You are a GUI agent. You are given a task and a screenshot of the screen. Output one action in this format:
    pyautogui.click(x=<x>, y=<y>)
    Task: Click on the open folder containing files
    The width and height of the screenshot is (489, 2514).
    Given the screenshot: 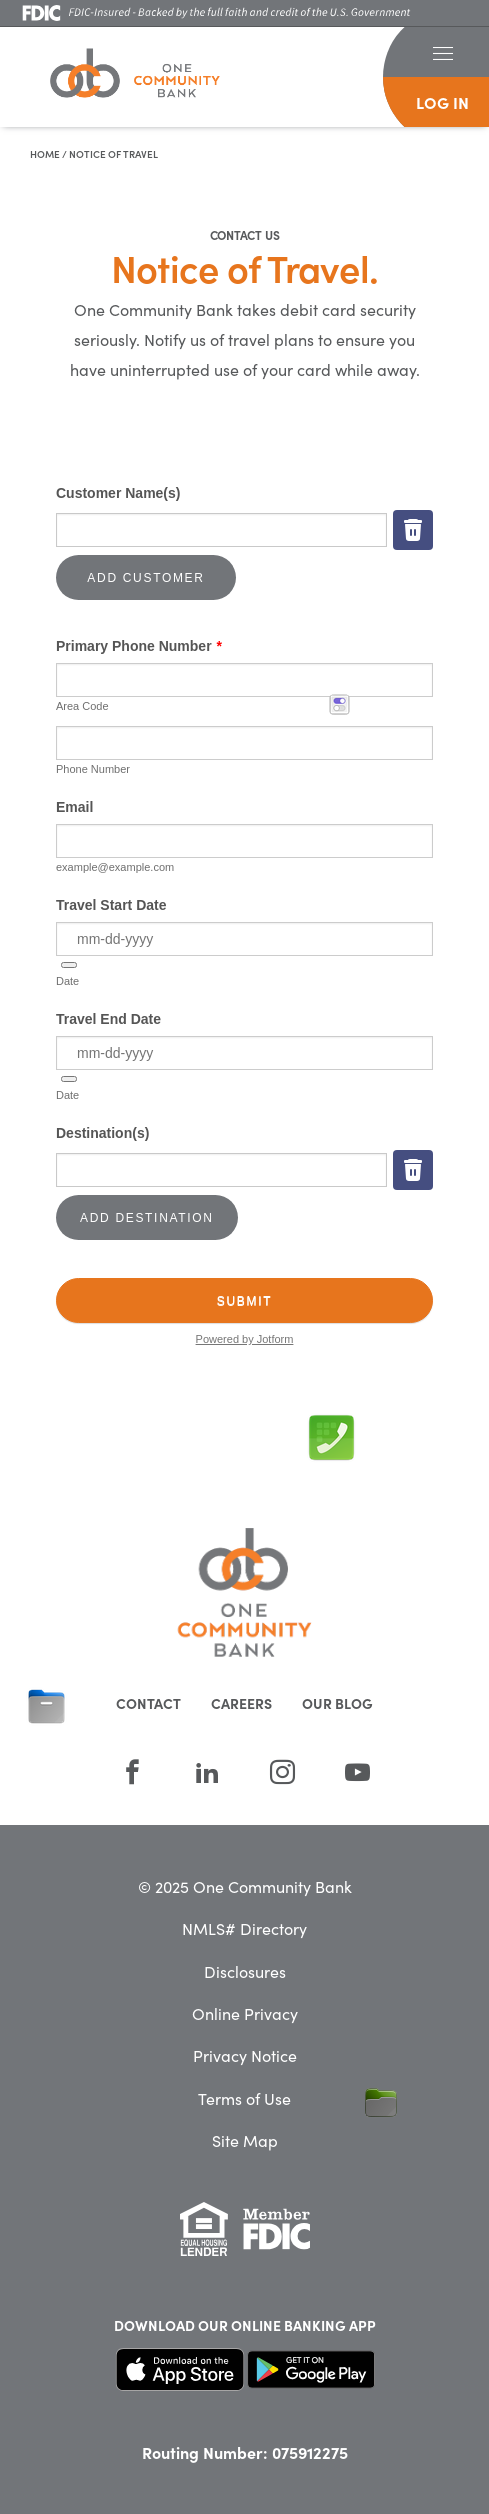 What is the action you would take?
    pyautogui.click(x=381, y=2102)
    